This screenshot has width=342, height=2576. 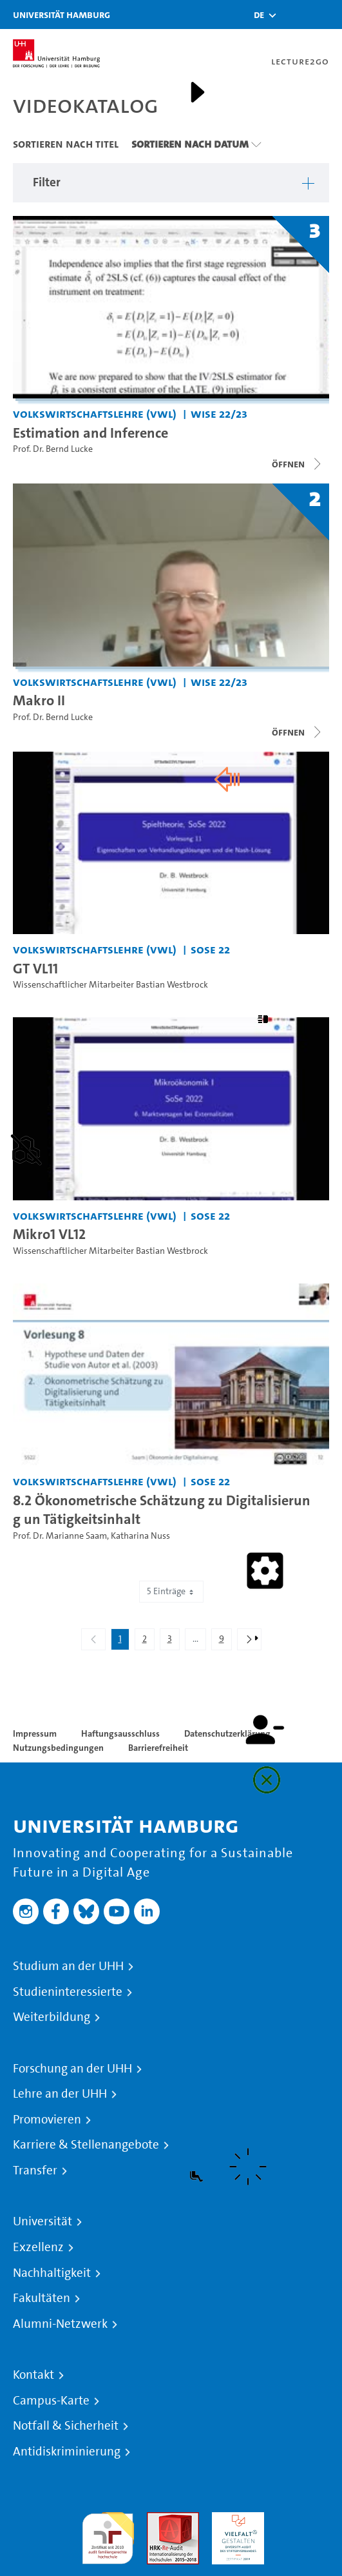 I want to click on play media or start playback, so click(x=198, y=92).